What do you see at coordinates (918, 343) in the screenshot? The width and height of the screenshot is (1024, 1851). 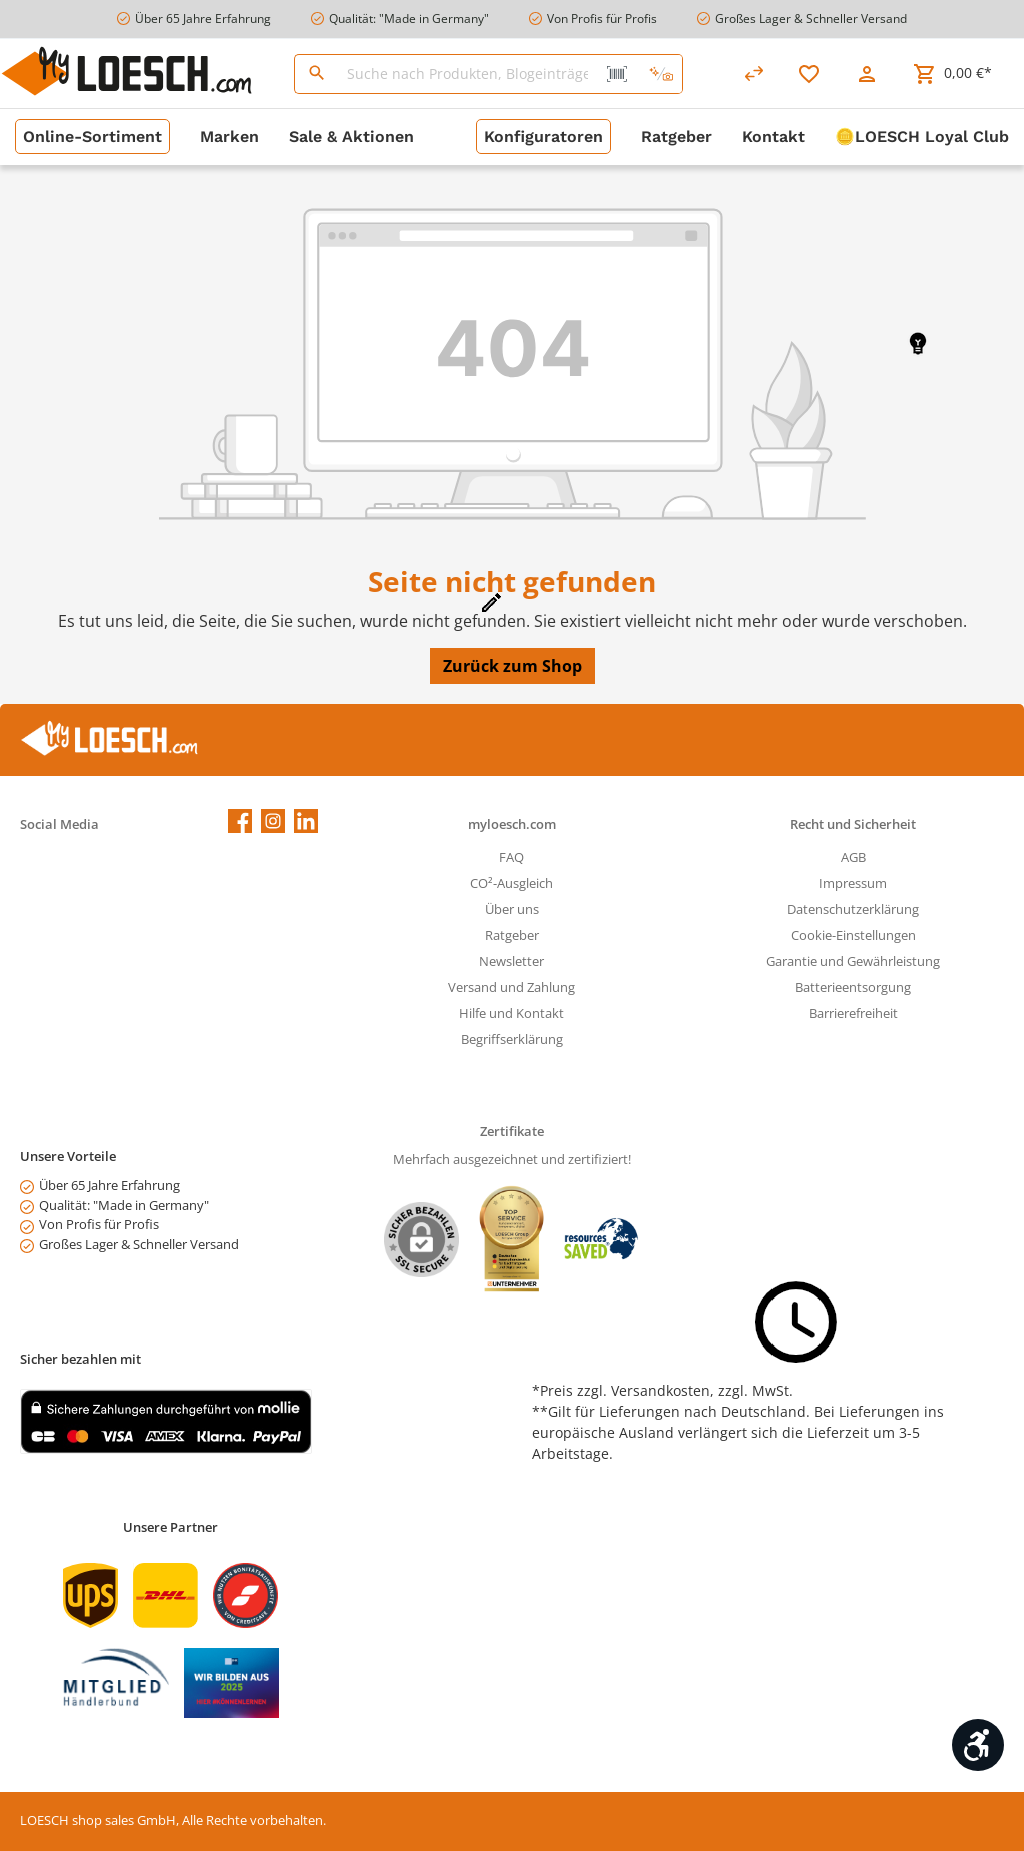 I see `access tips or ideas` at bounding box center [918, 343].